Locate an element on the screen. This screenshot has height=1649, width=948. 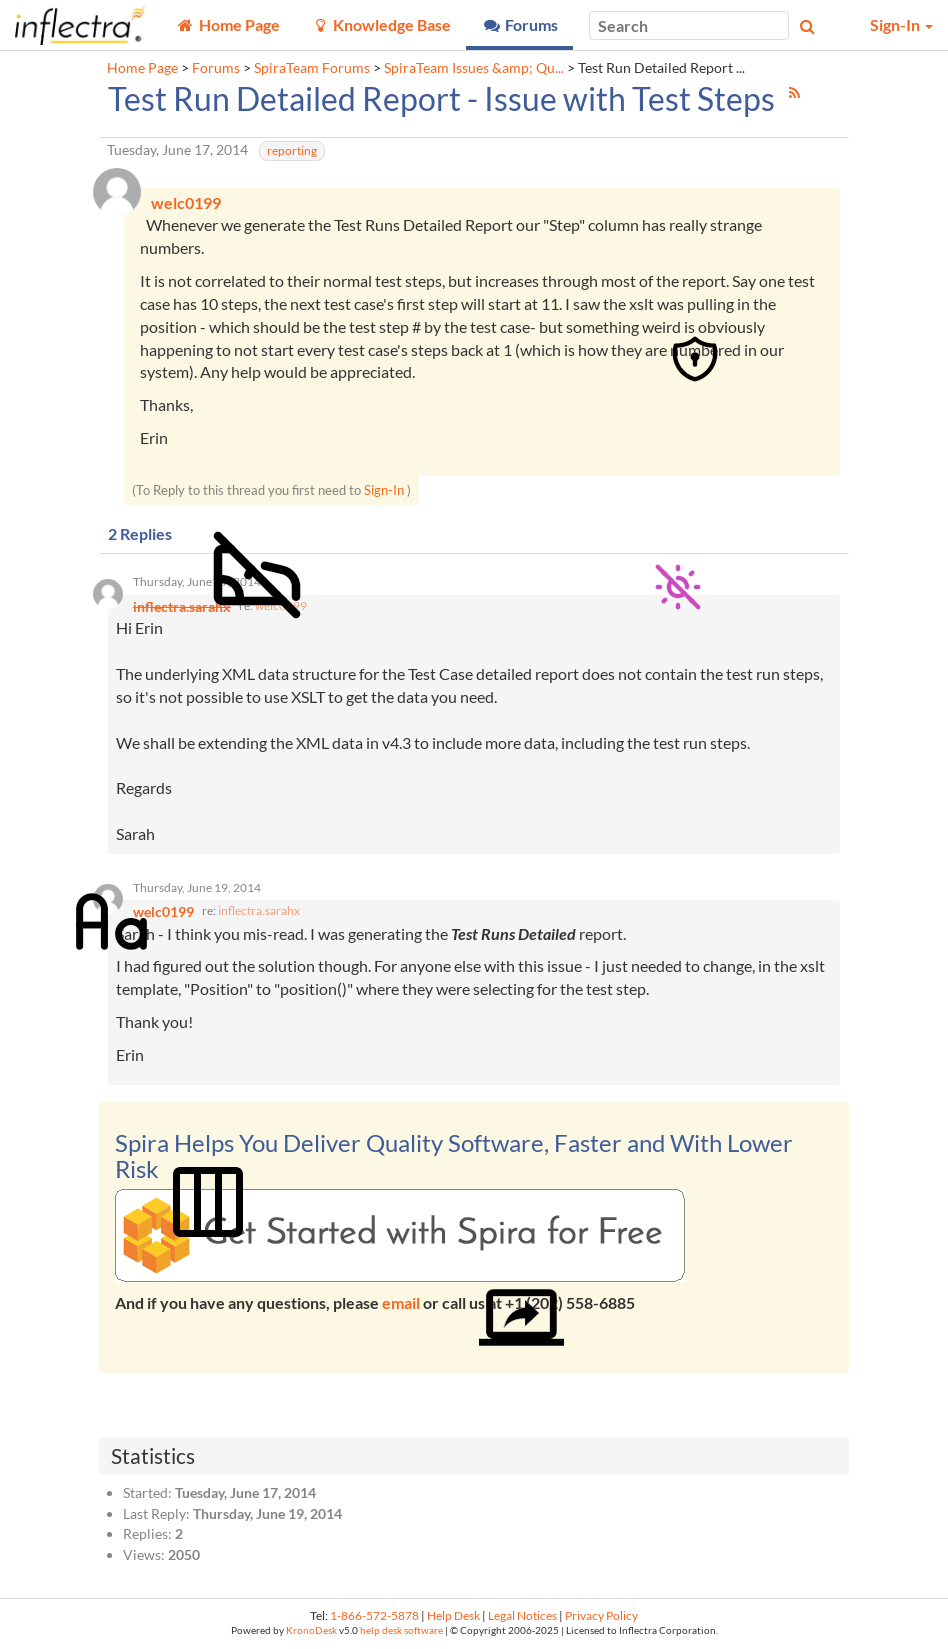
access security or privacy settings is located at coordinates (695, 359).